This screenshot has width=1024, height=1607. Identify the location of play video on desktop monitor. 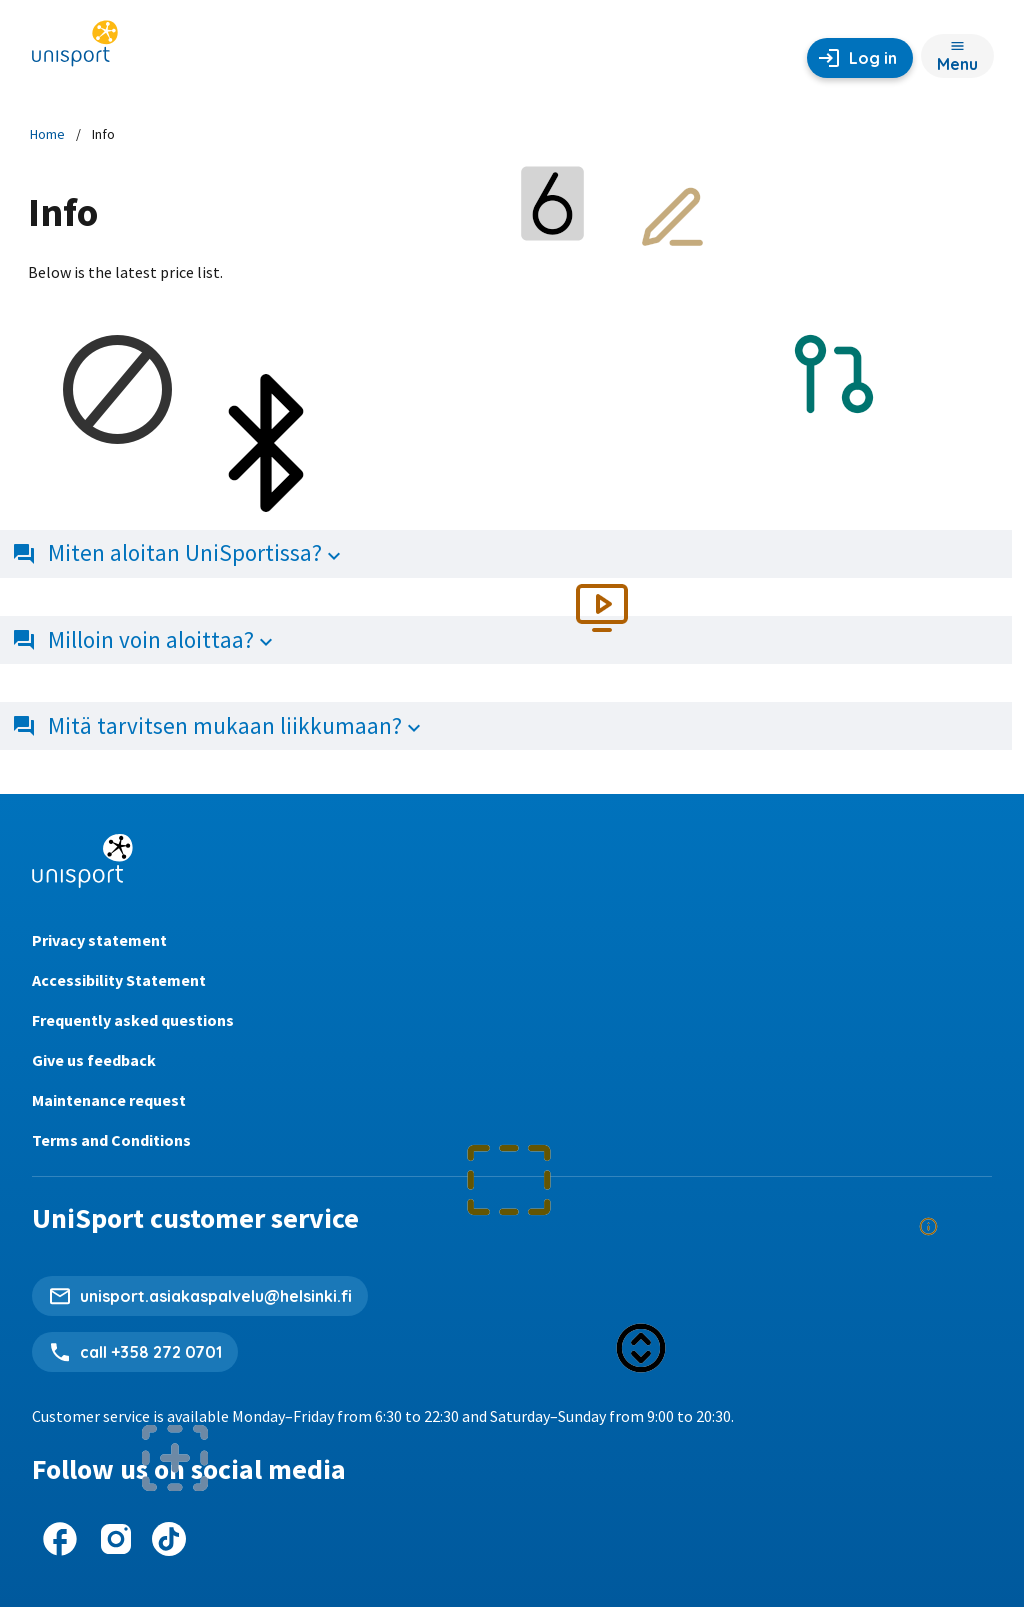
(602, 606).